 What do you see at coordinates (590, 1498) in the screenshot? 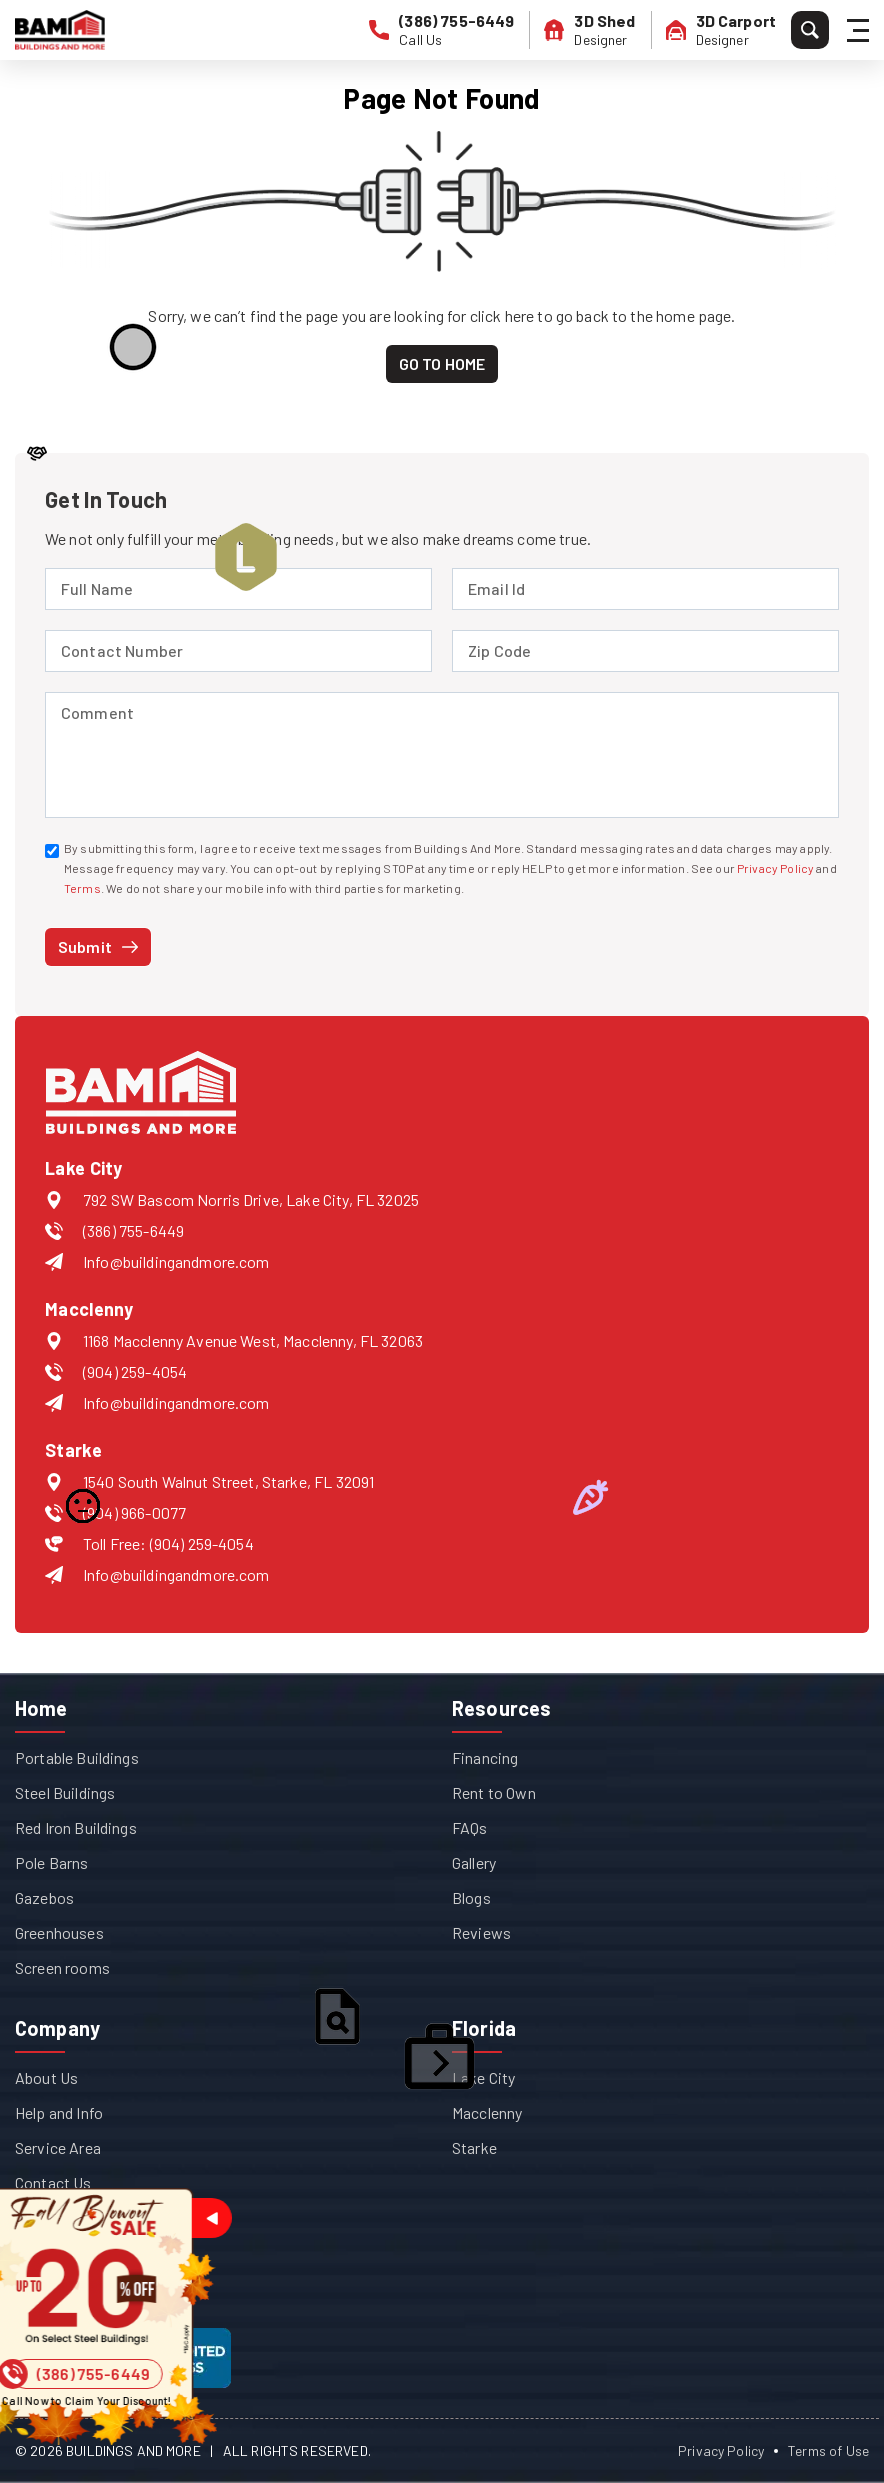
I see `browse vegetable or produce category` at bounding box center [590, 1498].